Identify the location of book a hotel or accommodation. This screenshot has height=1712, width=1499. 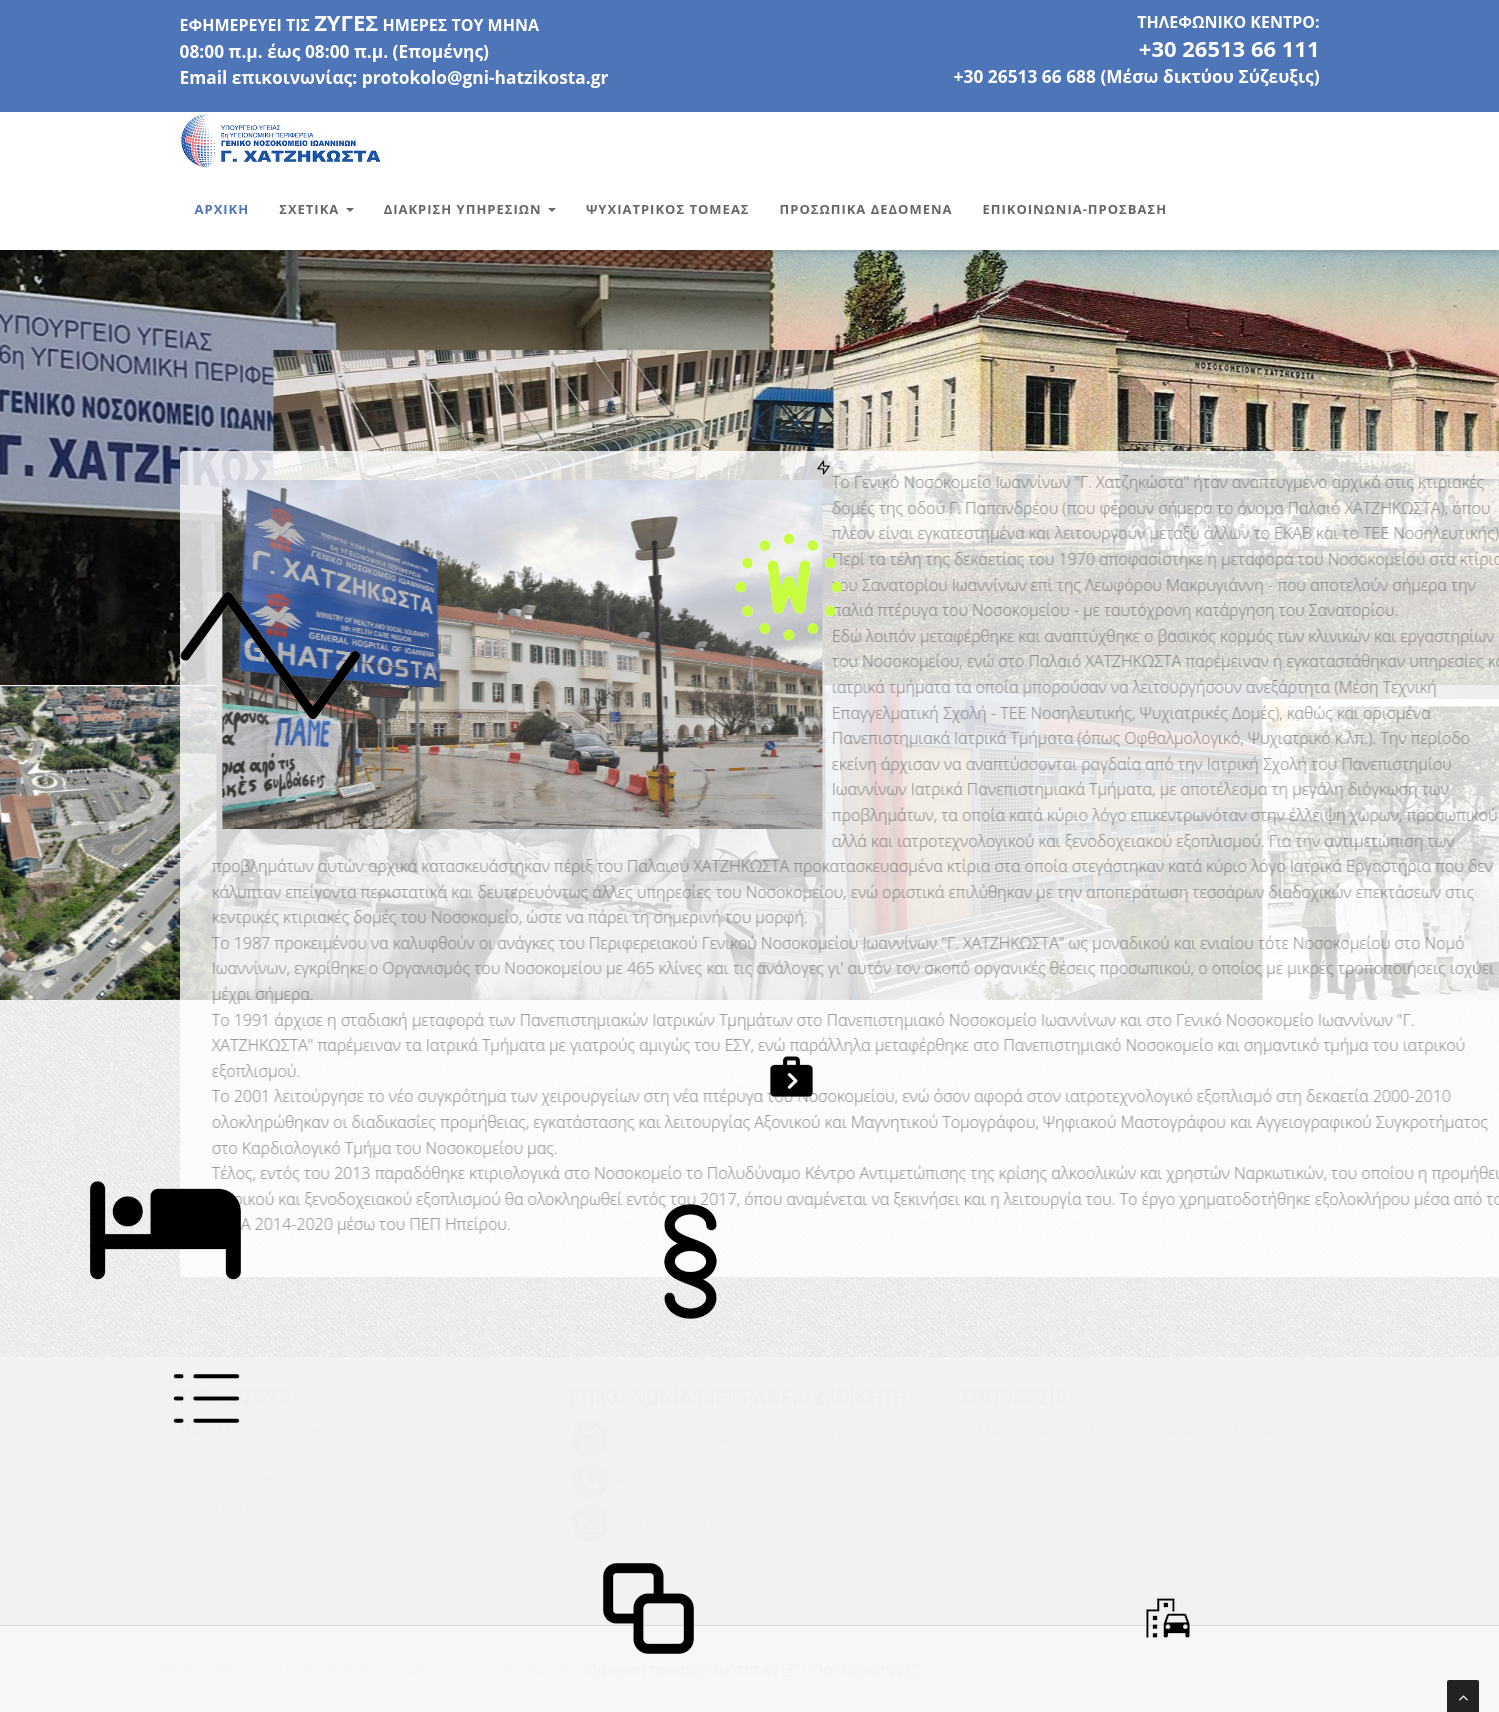
(165, 1226).